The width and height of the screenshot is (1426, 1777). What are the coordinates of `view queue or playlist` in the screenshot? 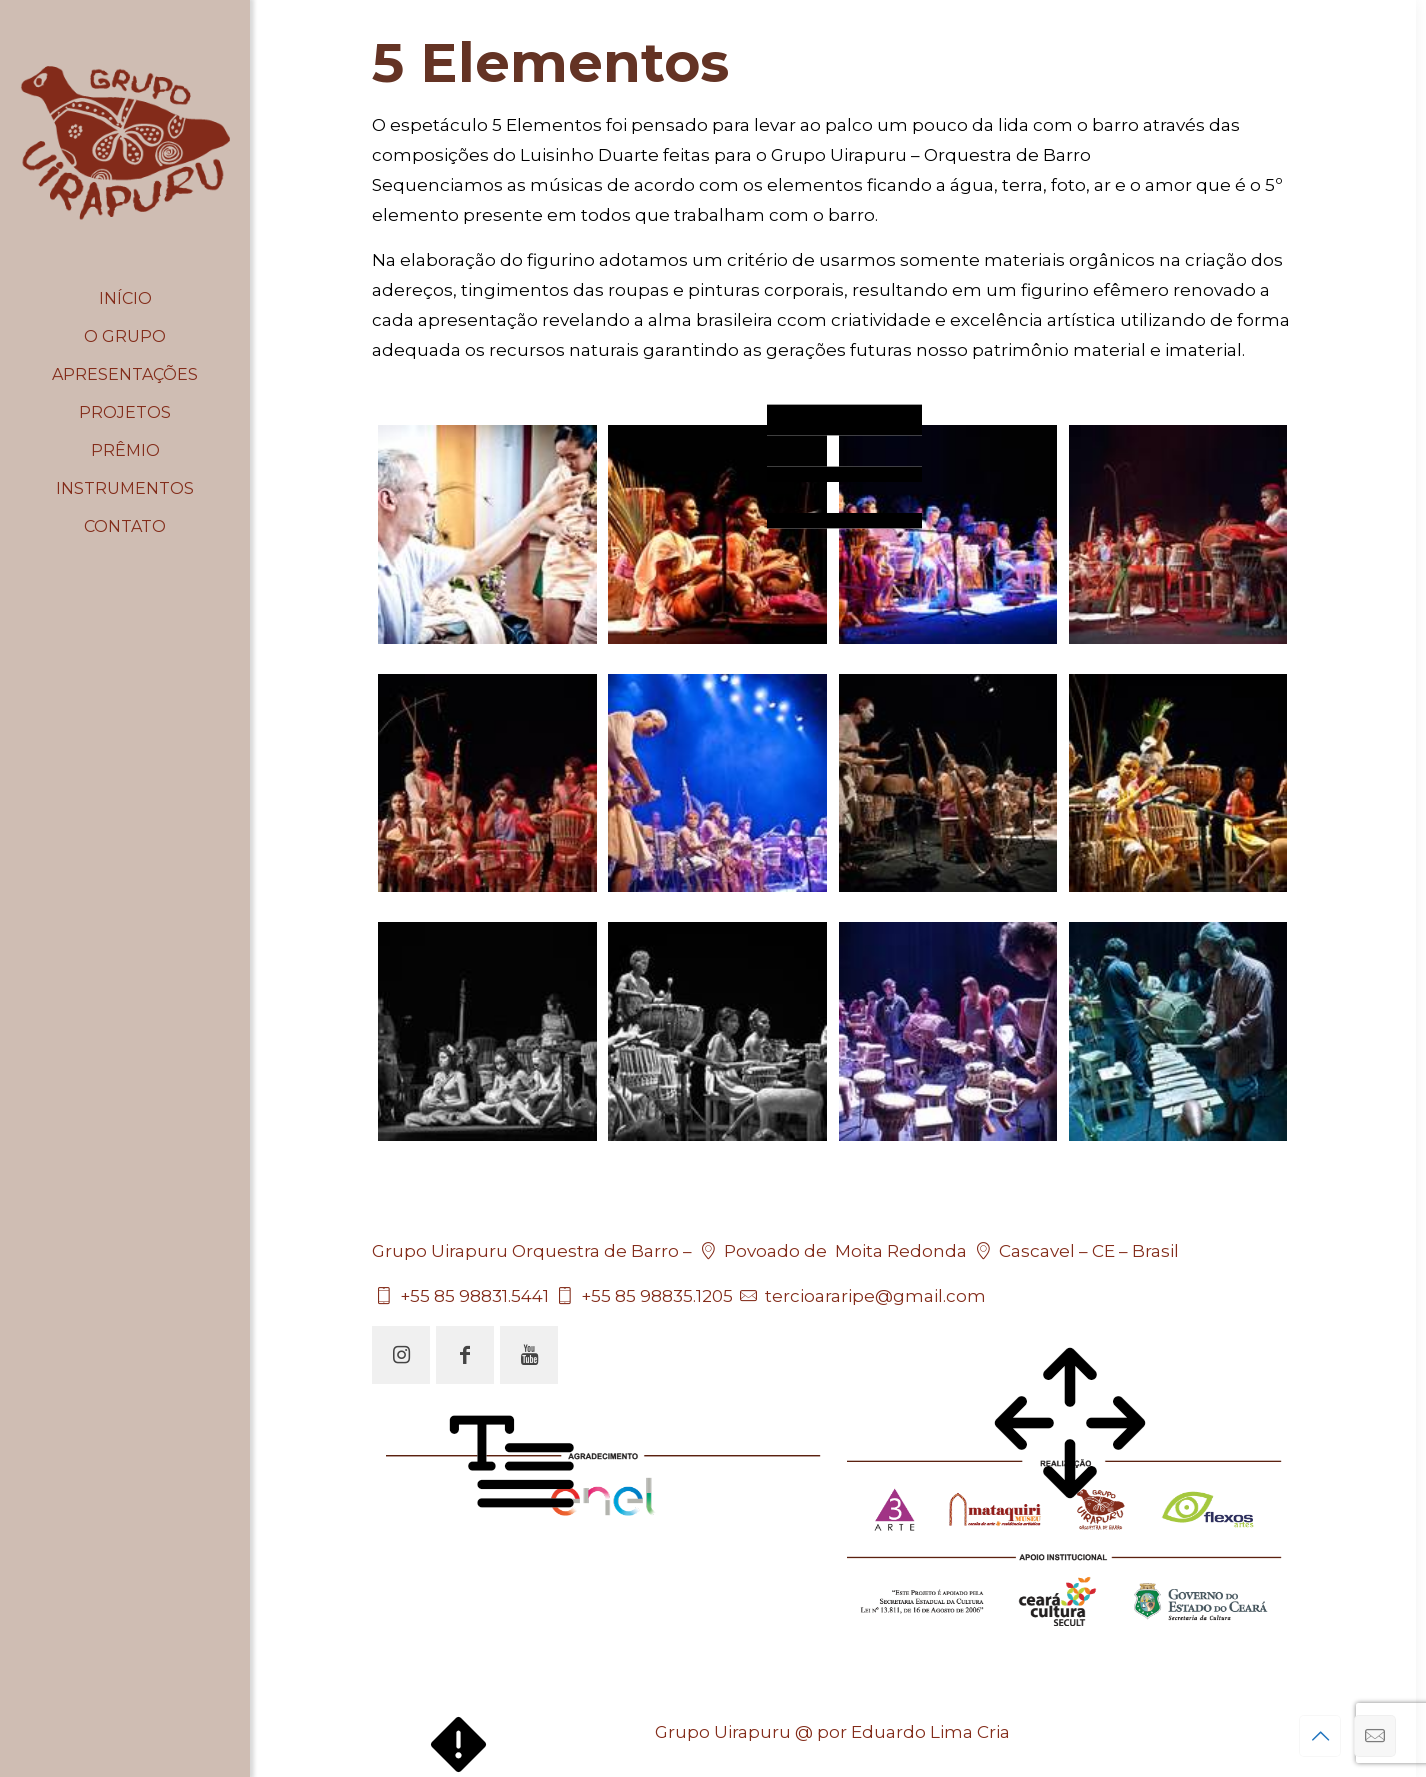 It's located at (844, 466).